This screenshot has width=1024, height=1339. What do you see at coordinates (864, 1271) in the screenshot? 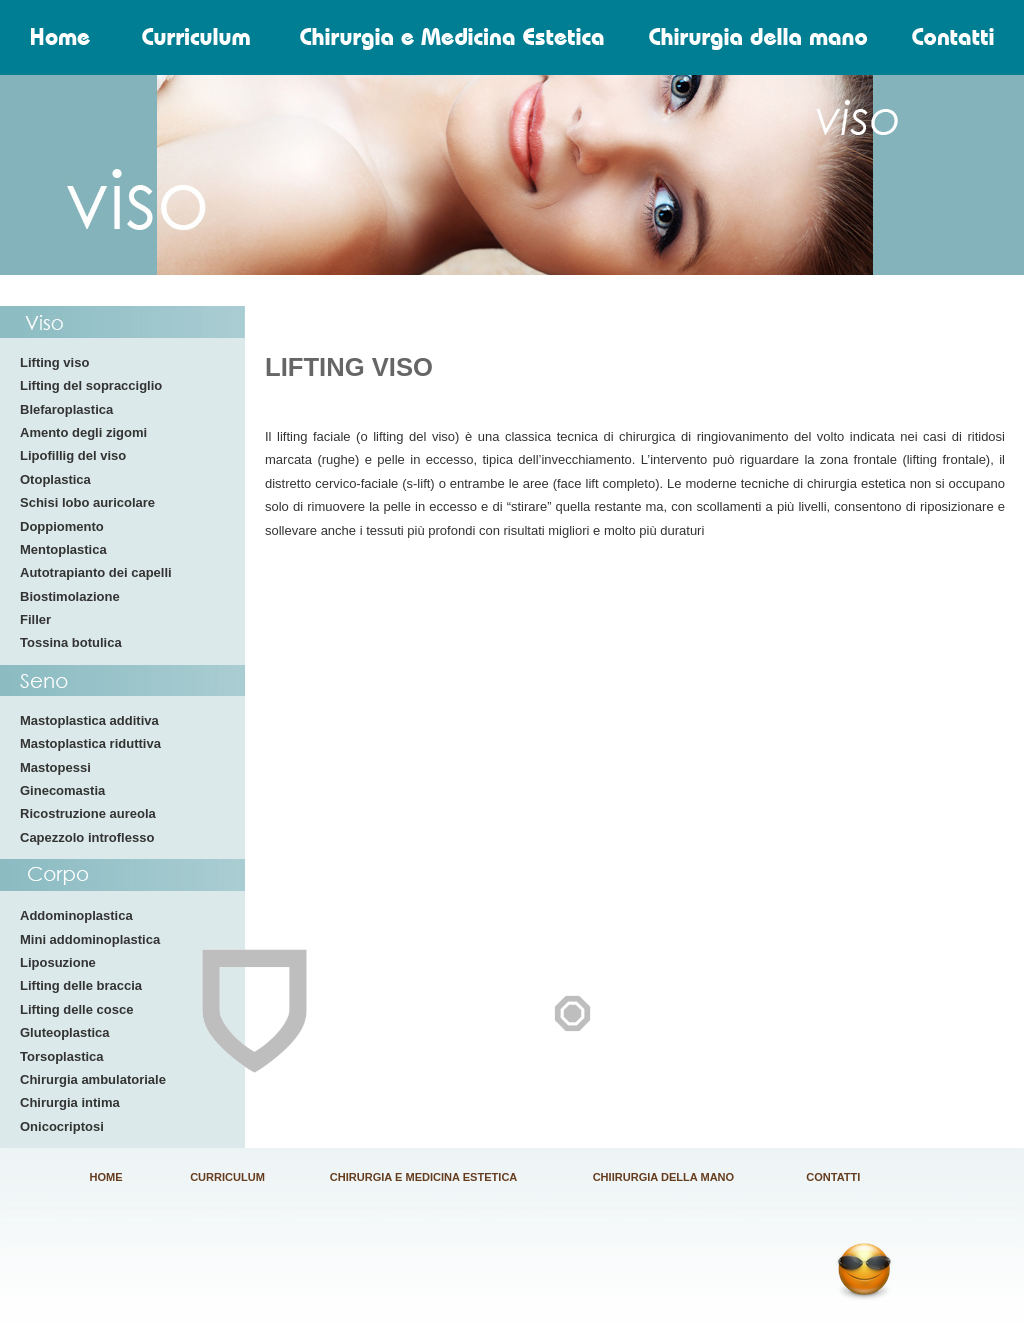
I see `indicates a "cool" or confident mood in messaging` at bounding box center [864, 1271].